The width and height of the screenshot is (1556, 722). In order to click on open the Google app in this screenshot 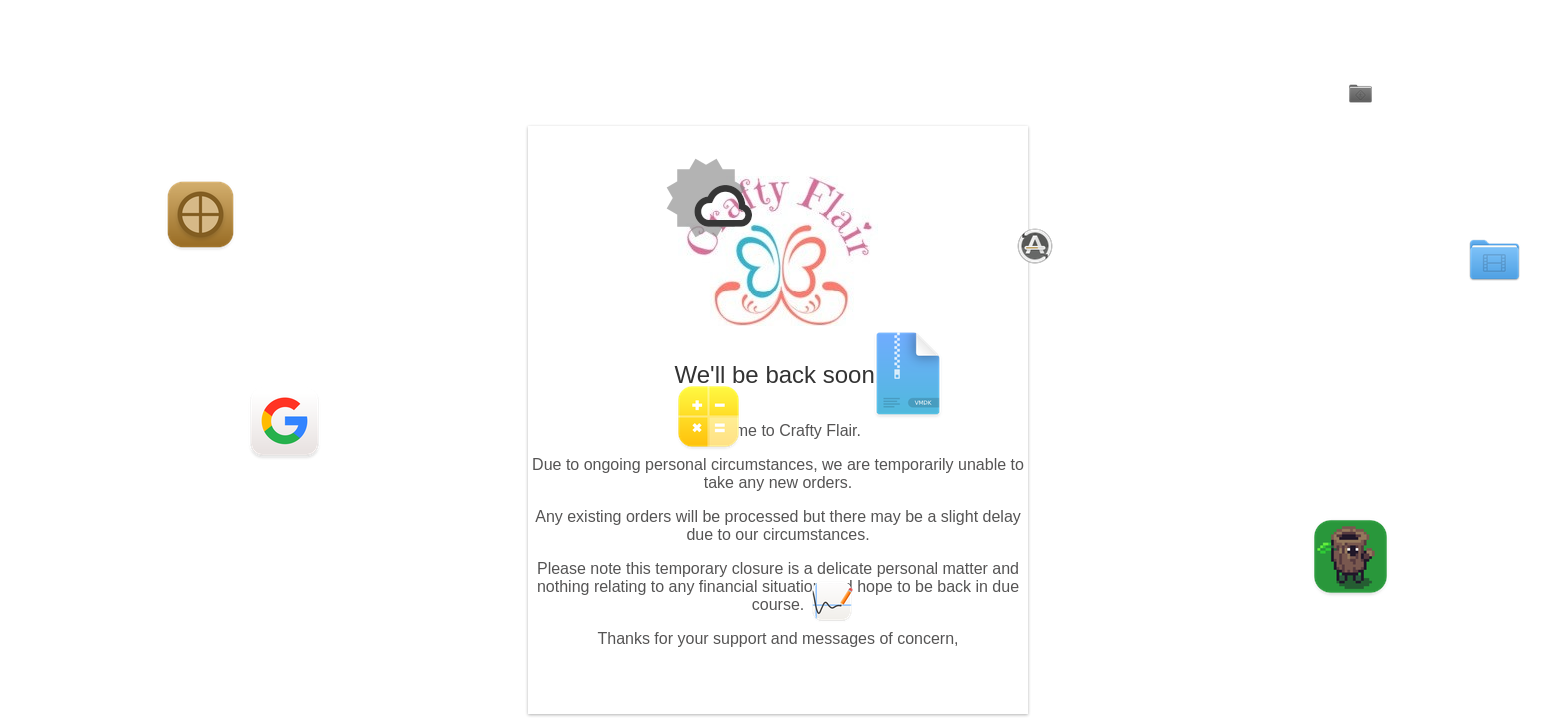, I will do `click(284, 421)`.